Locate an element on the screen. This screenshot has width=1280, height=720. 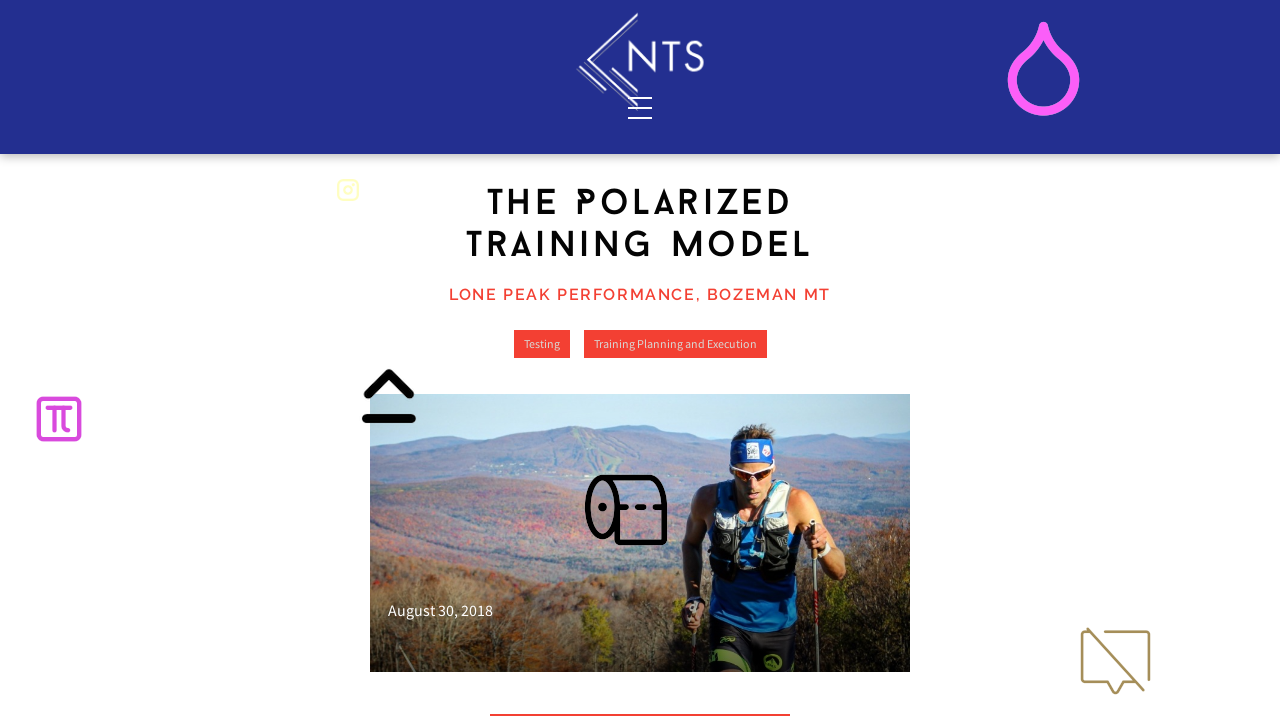
mute or disable chat notifications is located at coordinates (1115, 659).